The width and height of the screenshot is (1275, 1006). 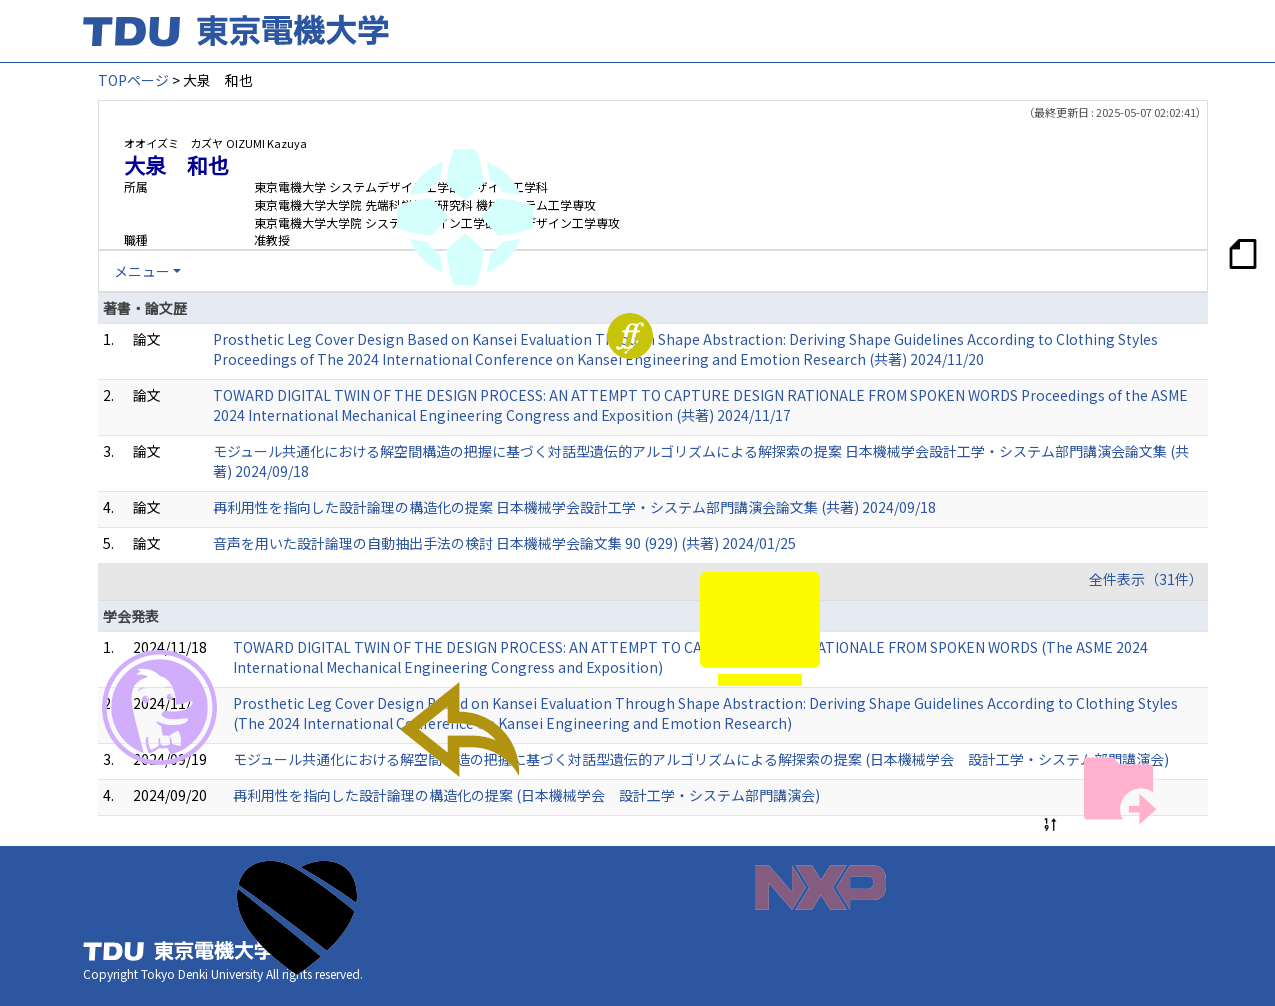 I want to click on access tv or display settings, so click(x=760, y=626).